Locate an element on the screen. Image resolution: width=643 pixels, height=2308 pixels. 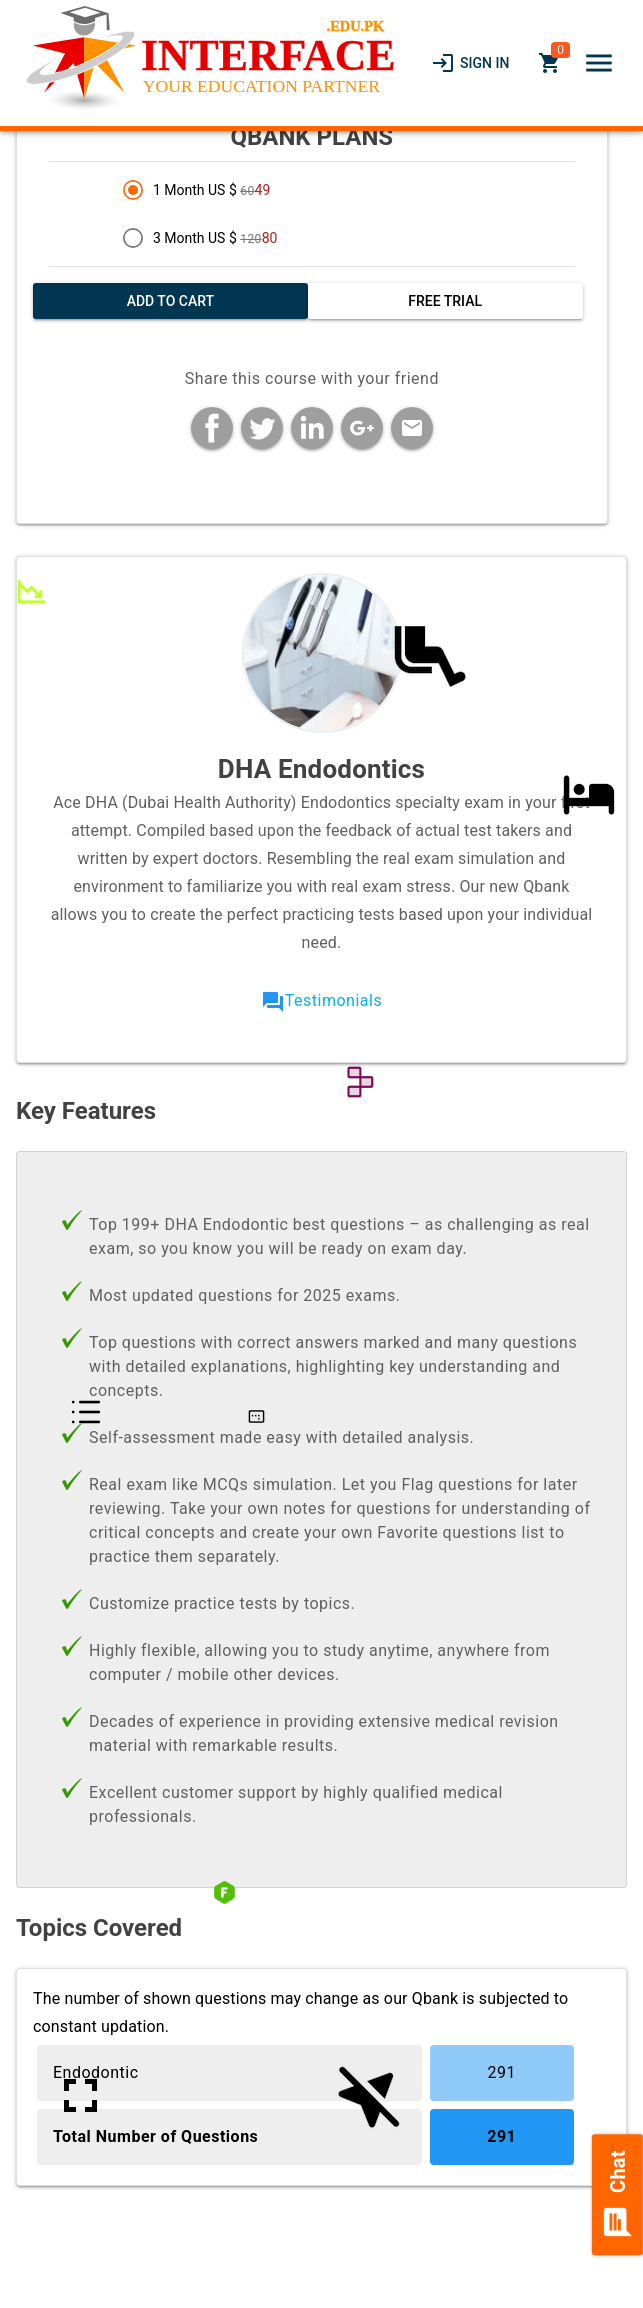
find nearby hotels or accommodations is located at coordinates (589, 795).